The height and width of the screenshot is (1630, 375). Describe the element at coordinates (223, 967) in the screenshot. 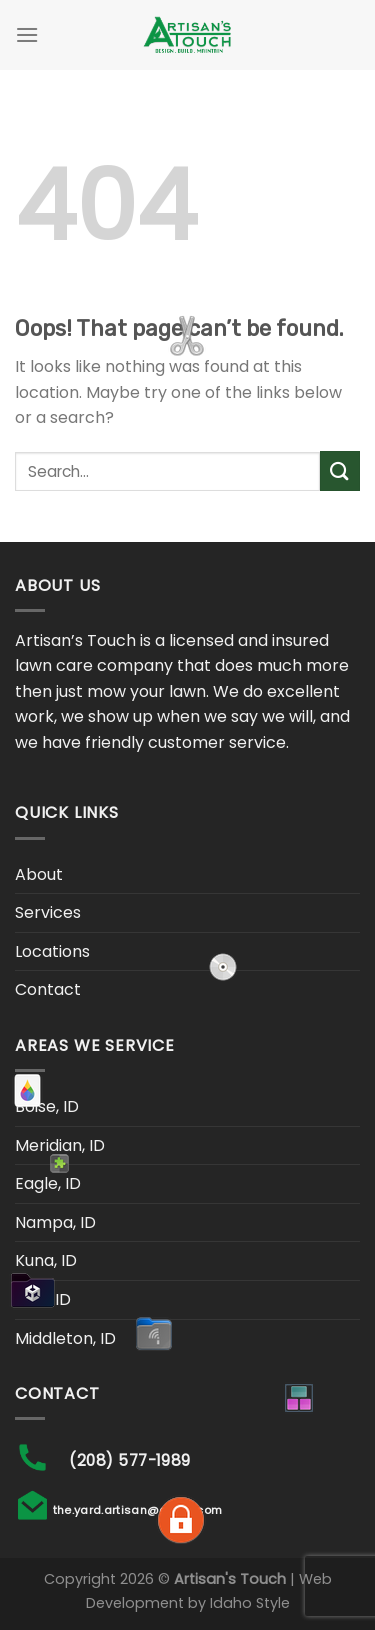

I see `access CD/DVD drive contents` at that location.